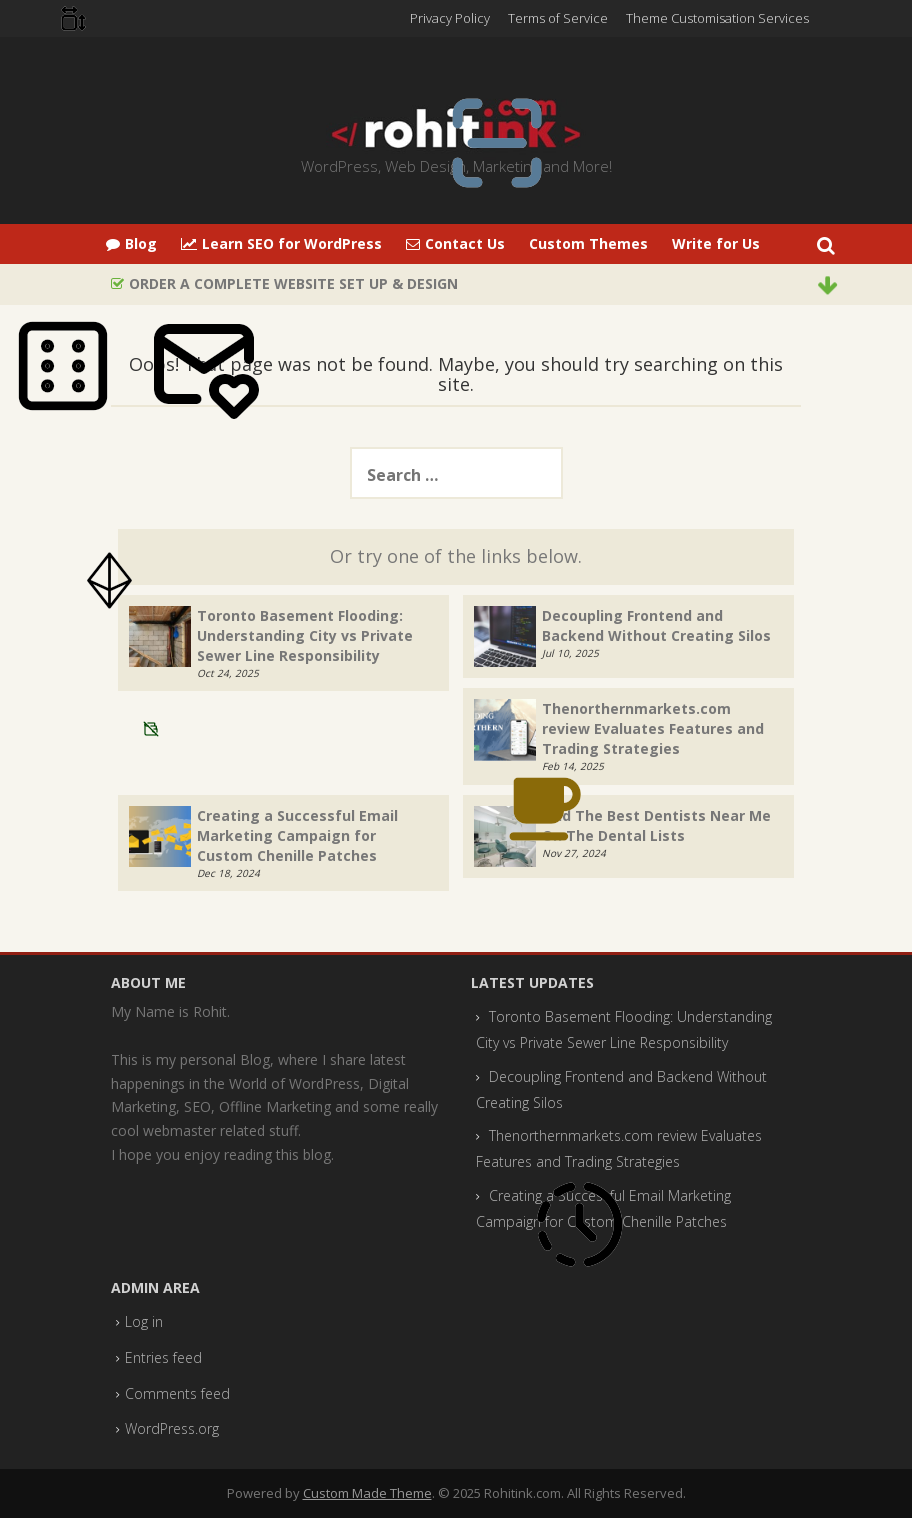 This screenshot has height=1518, width=912. What do you see at coordinates (579, 1224) in the screenshot?
I see `toggle viewing history on or off` at bounding box center [579, 1224].